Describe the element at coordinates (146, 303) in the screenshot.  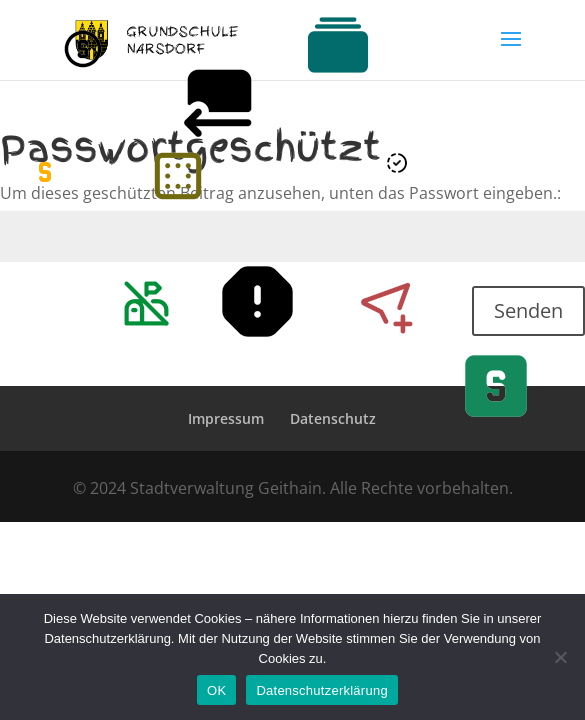
I see `mailbox notifications disabled` at that location.